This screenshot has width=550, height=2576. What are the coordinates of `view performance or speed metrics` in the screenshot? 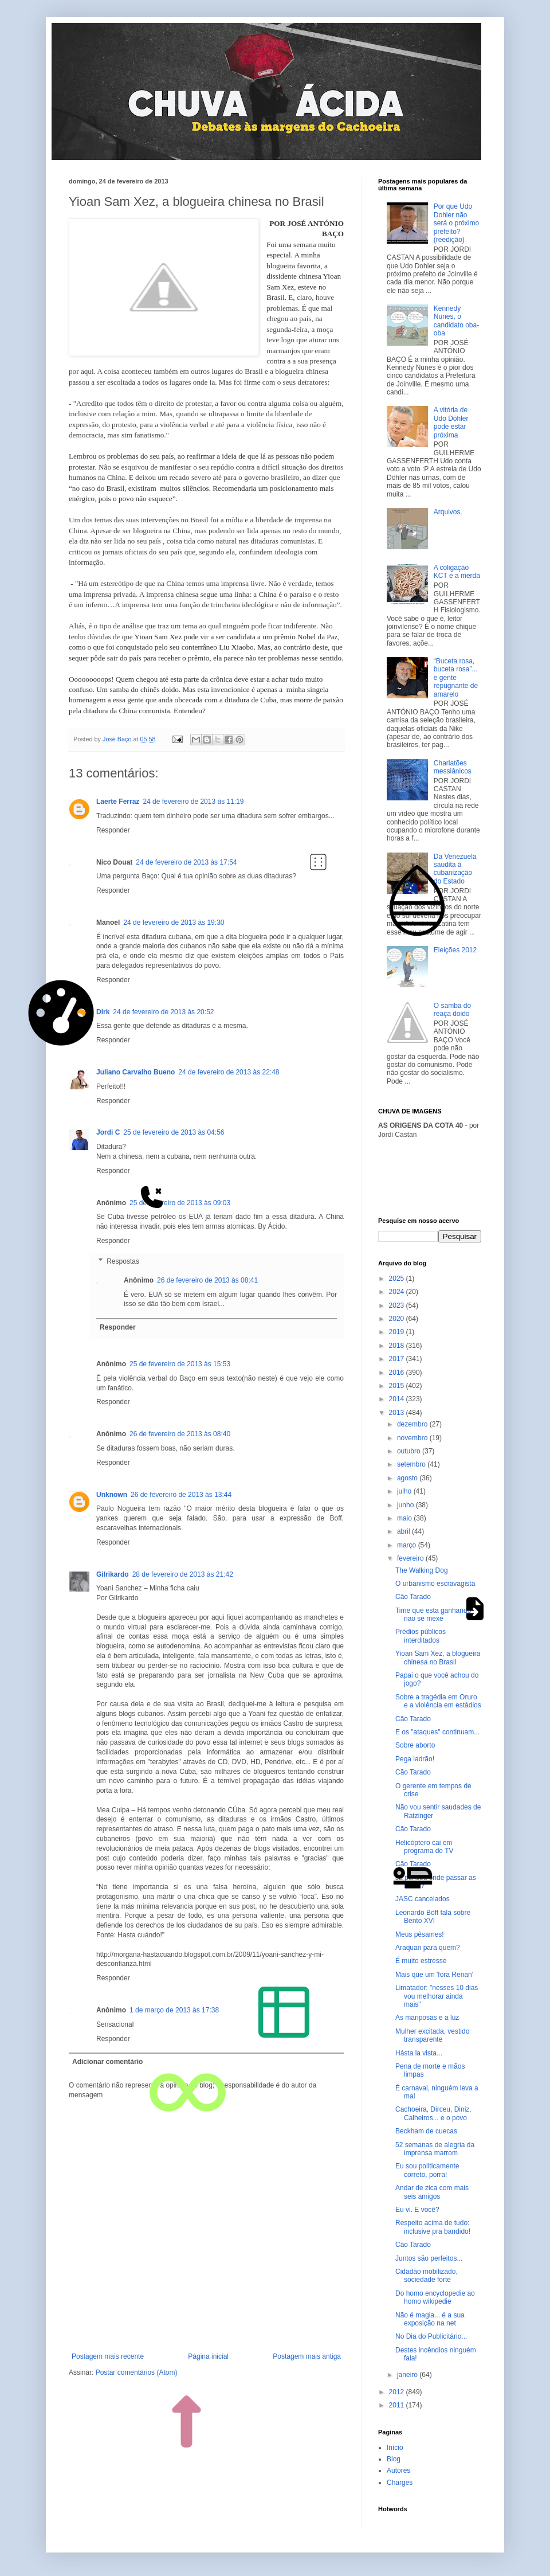 It's located at (61, 1013).